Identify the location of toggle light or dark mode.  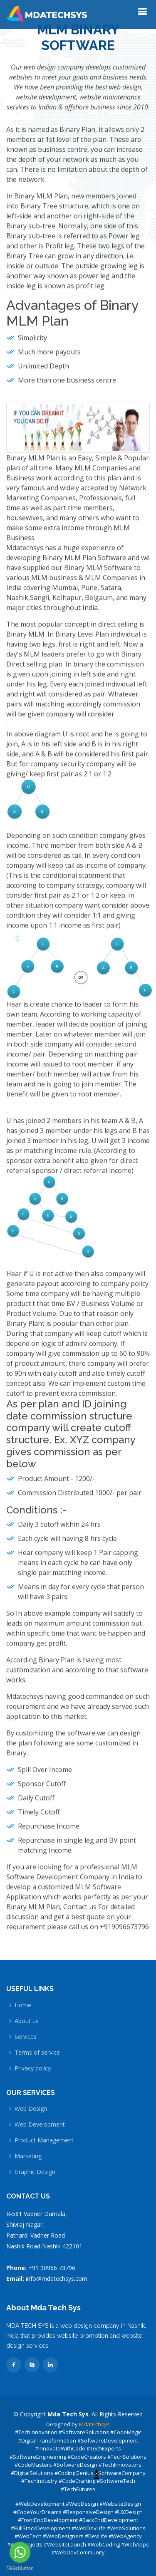
(97, 2473).